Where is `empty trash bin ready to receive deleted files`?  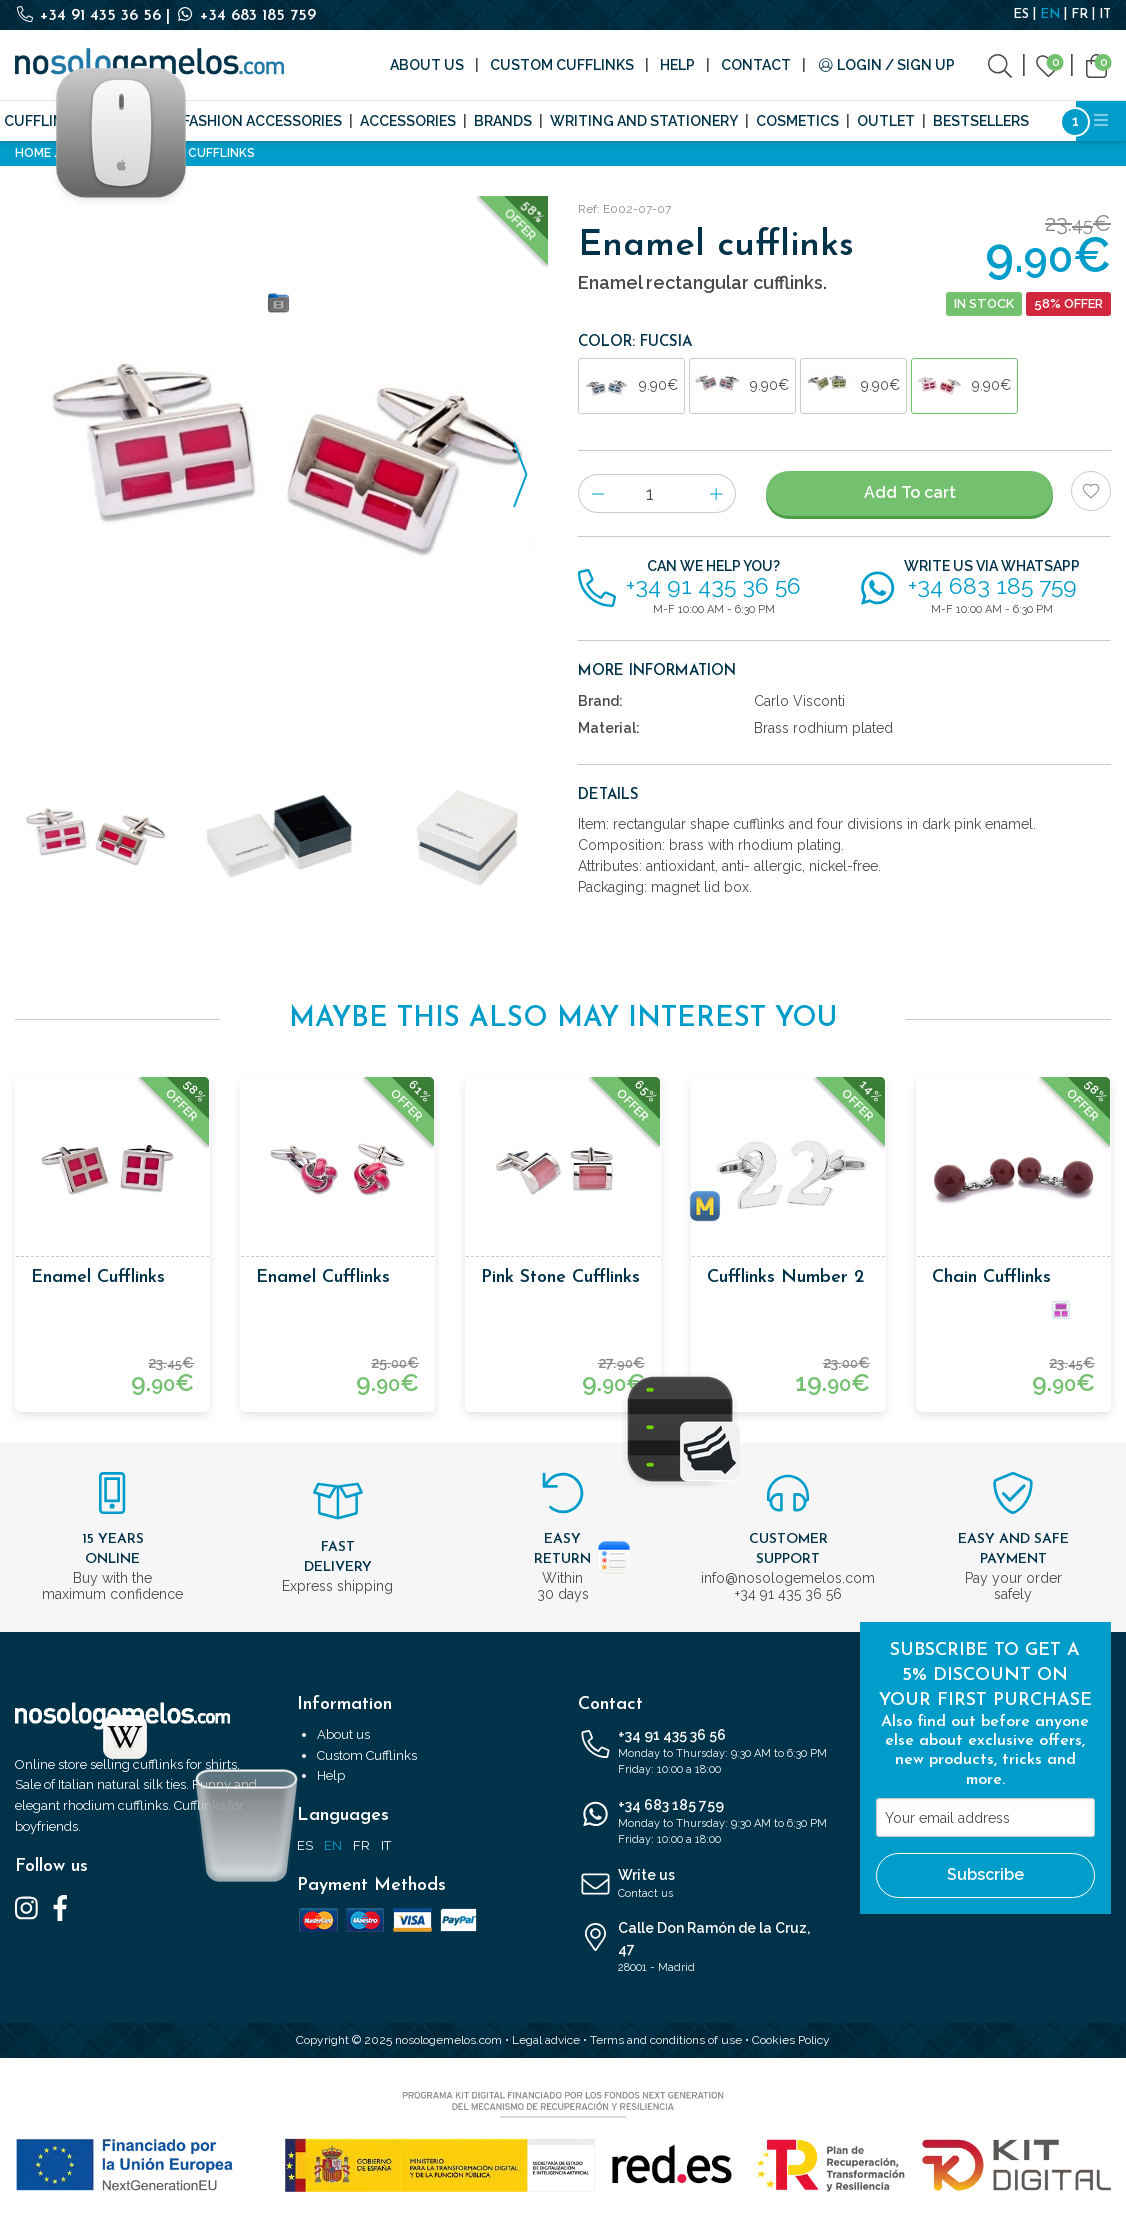
empty trash bin ready to receive deleted files is located at coordinates (246, 1824).